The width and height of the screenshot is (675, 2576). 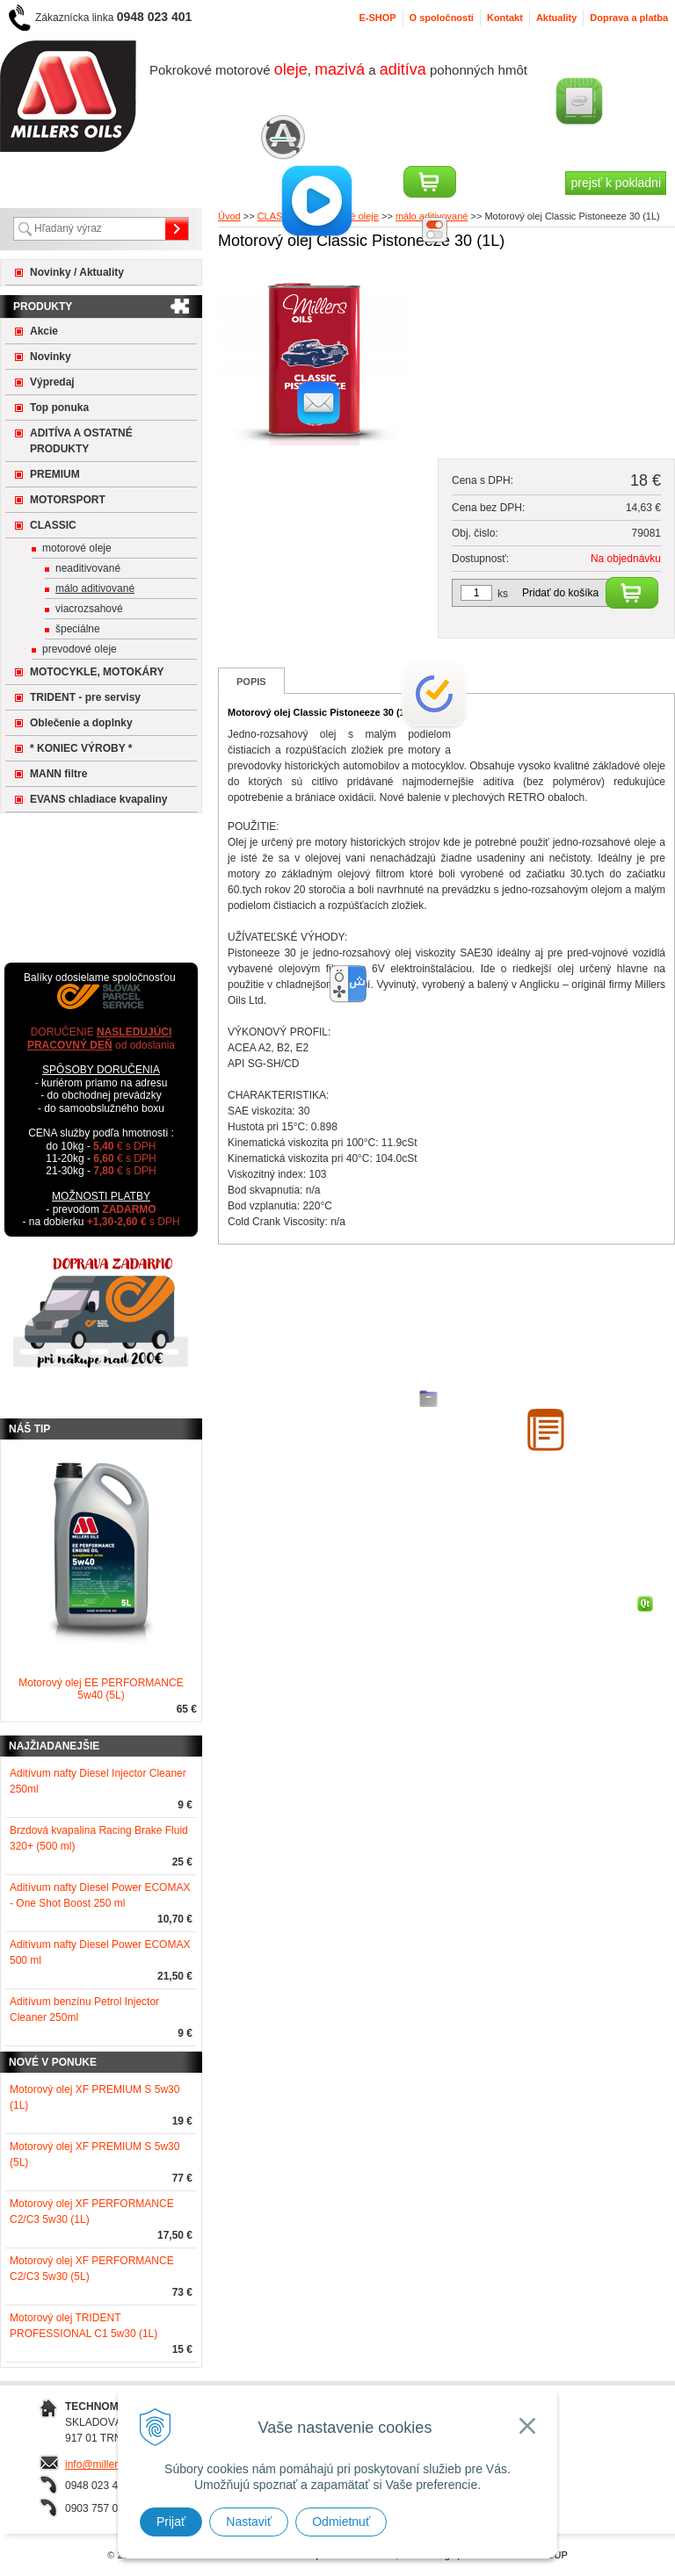 I want to click on open TickTick task manager app, so click(x=434, y=694).